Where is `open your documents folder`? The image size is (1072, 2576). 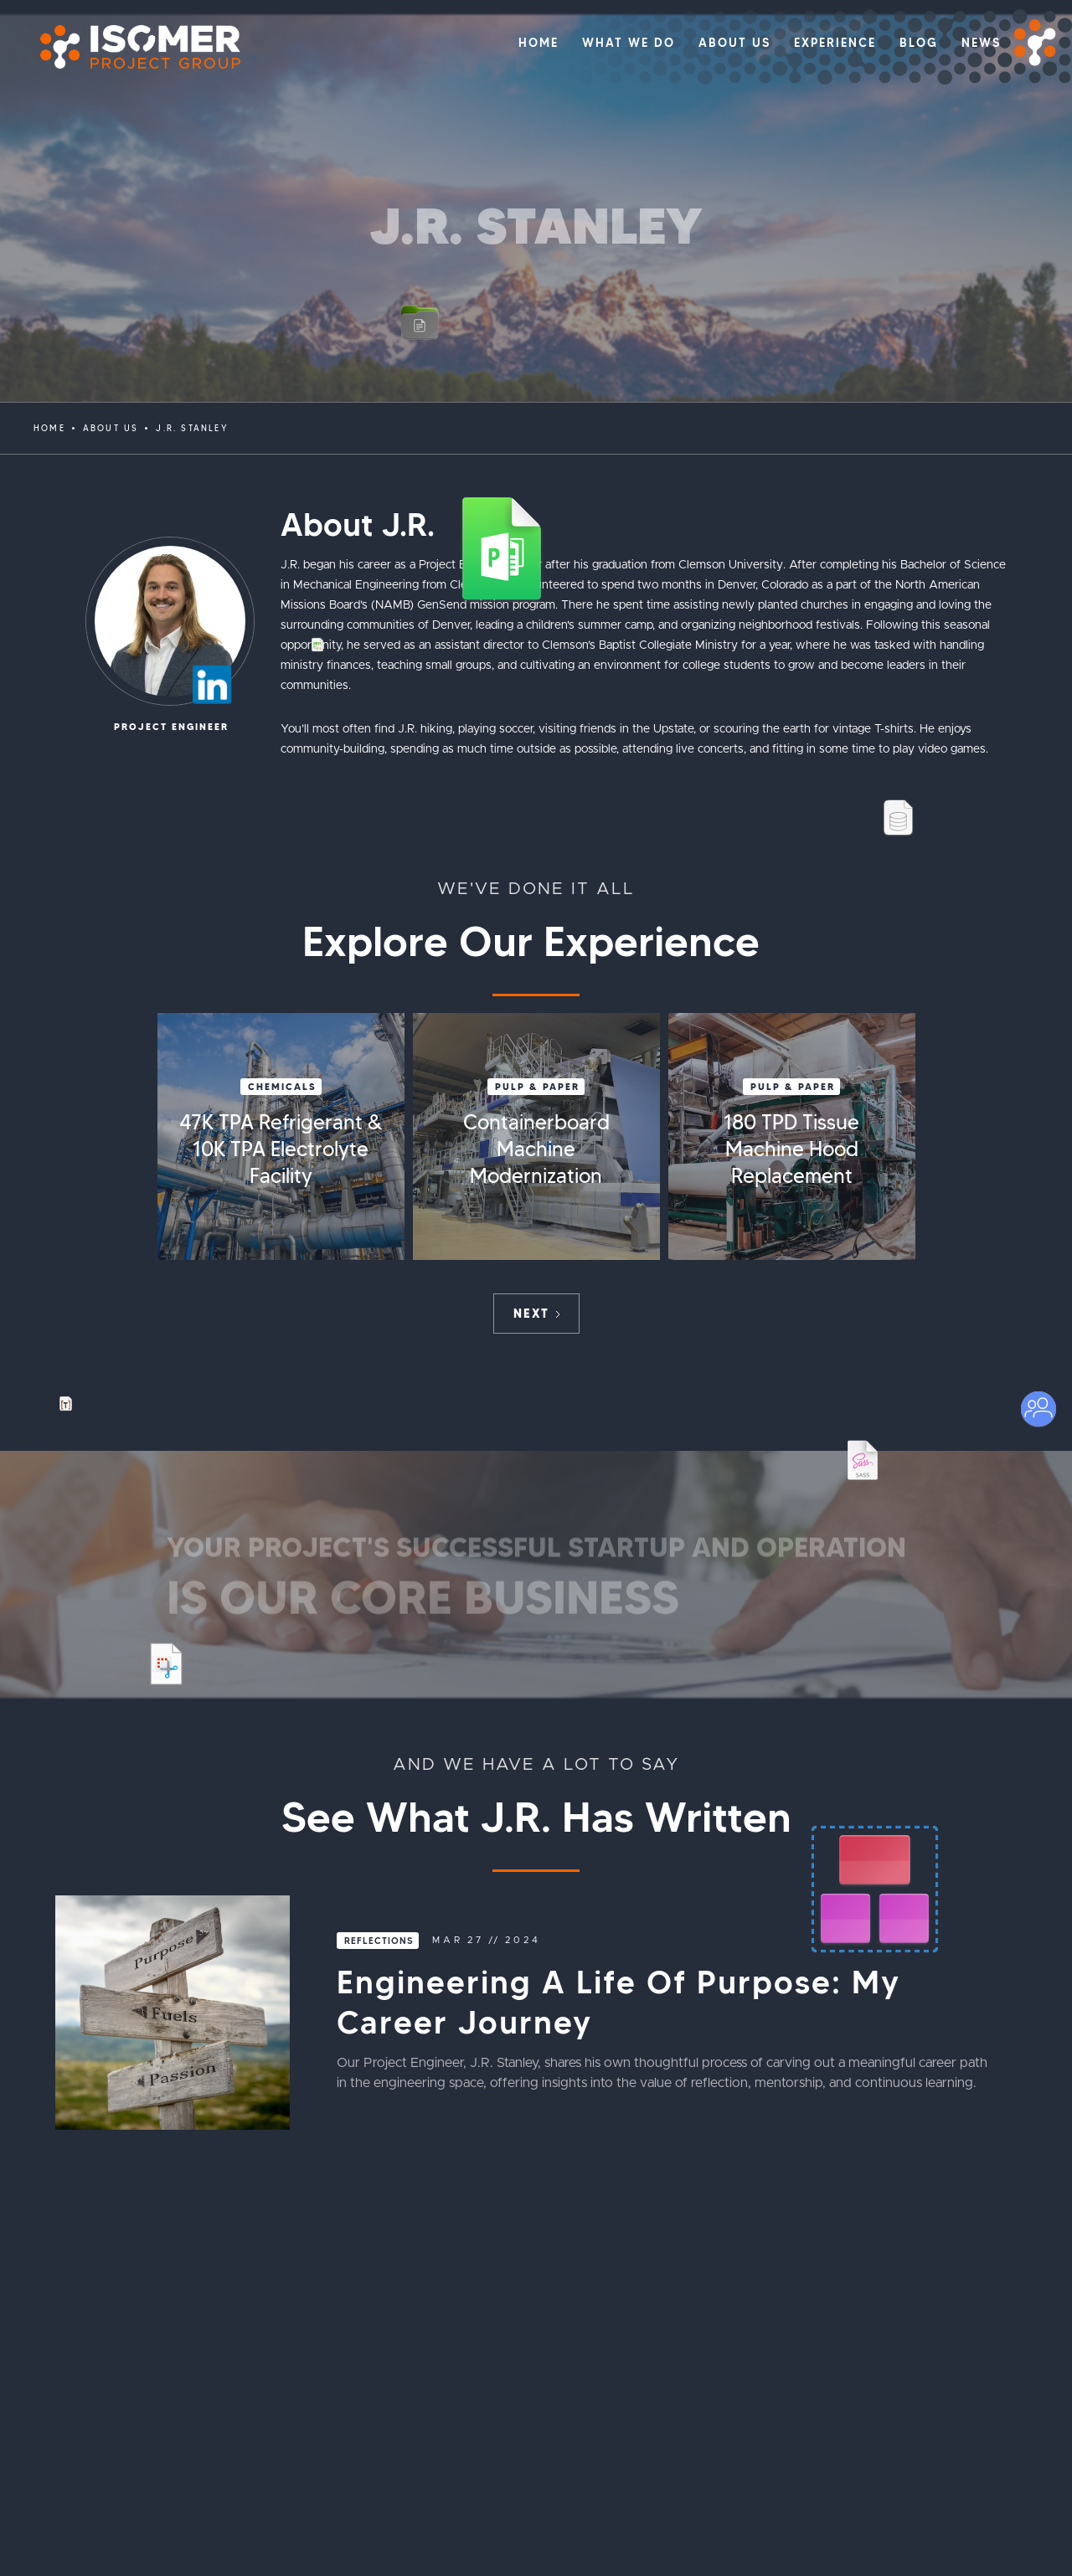
open your documents folder is located at coordinates (420, 322).